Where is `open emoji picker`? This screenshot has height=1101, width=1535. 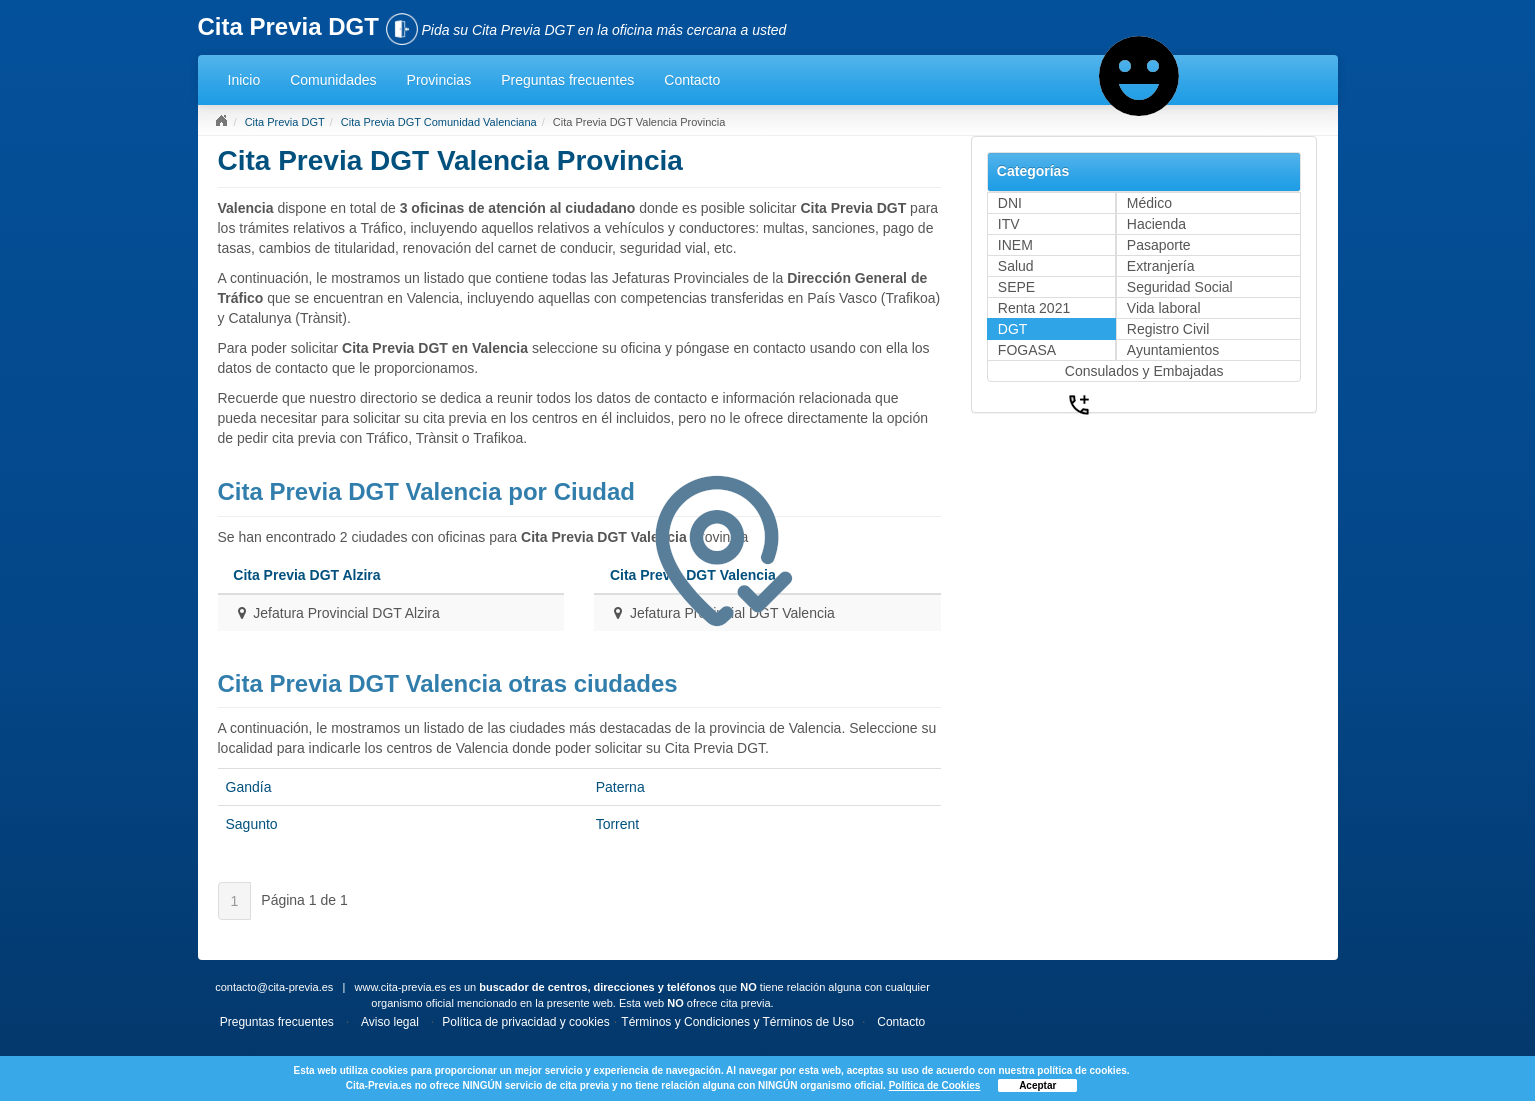 open emoji picker is located at coordinates (1139, 76).